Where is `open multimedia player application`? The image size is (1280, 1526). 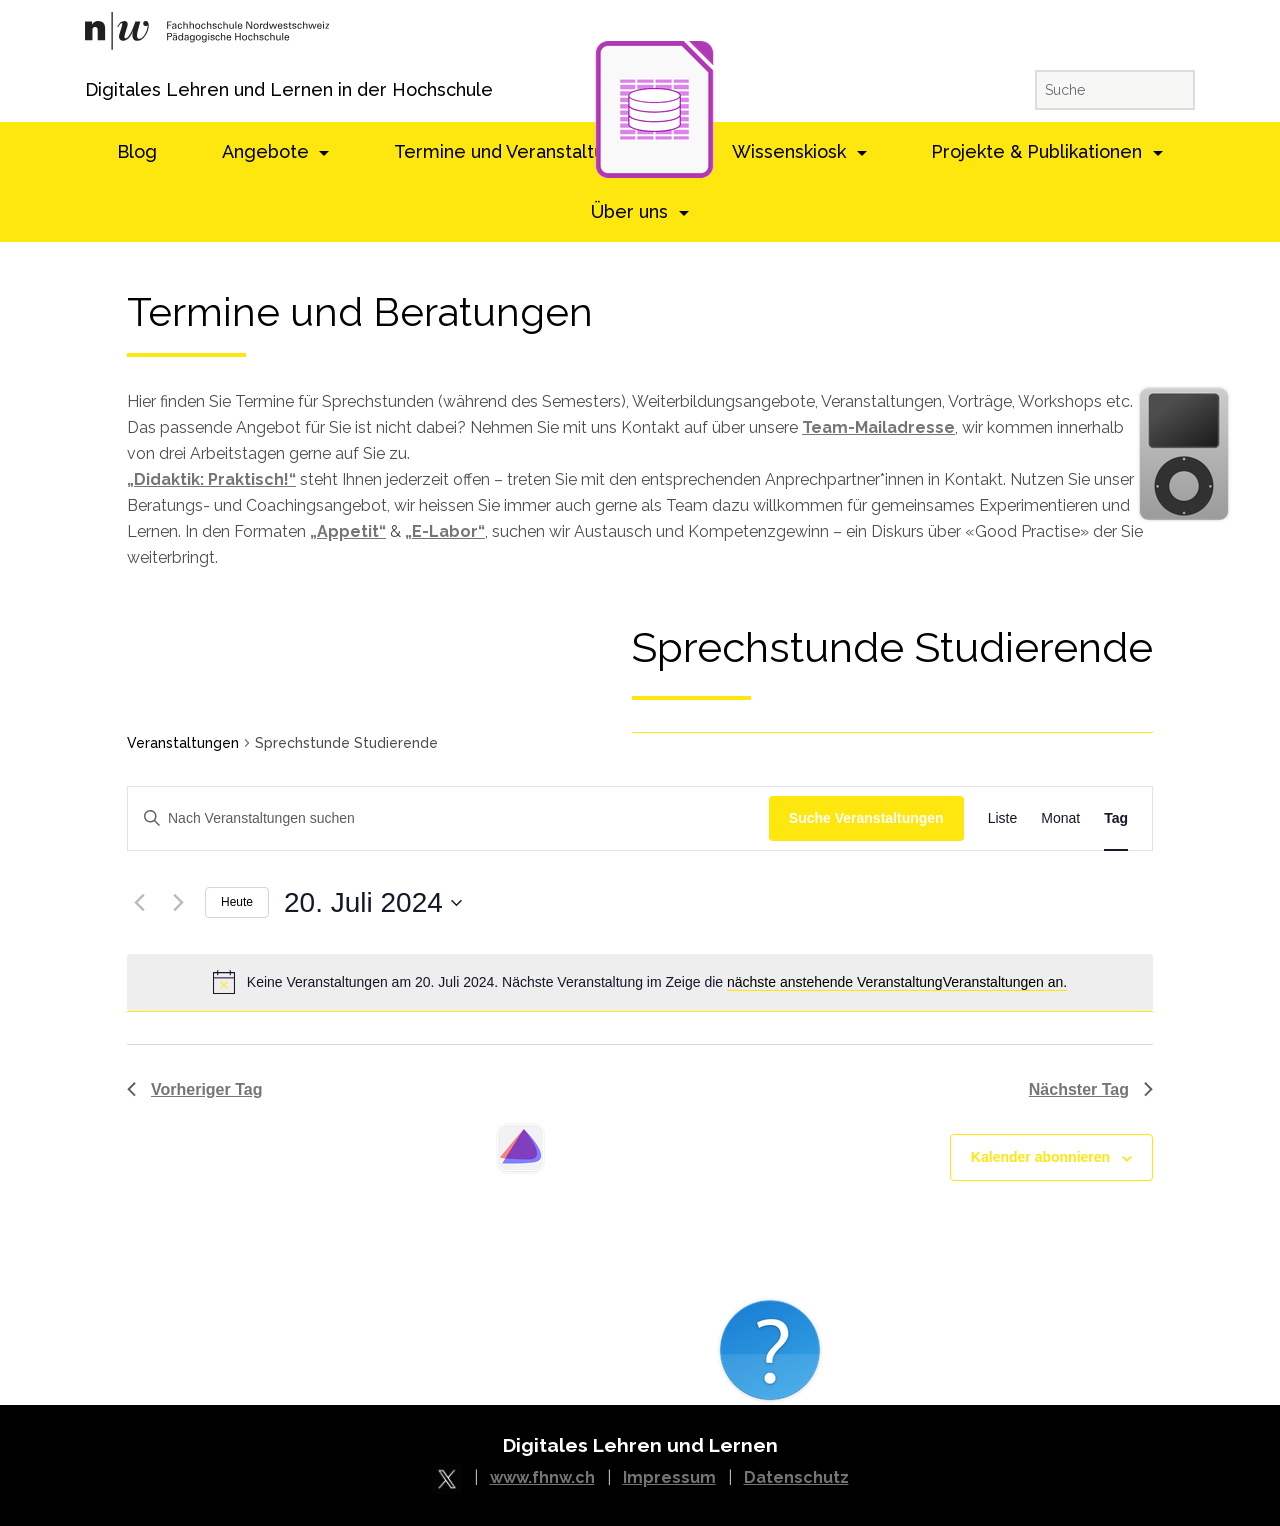 open multimedia player application is located at coordinates (1184, 454).